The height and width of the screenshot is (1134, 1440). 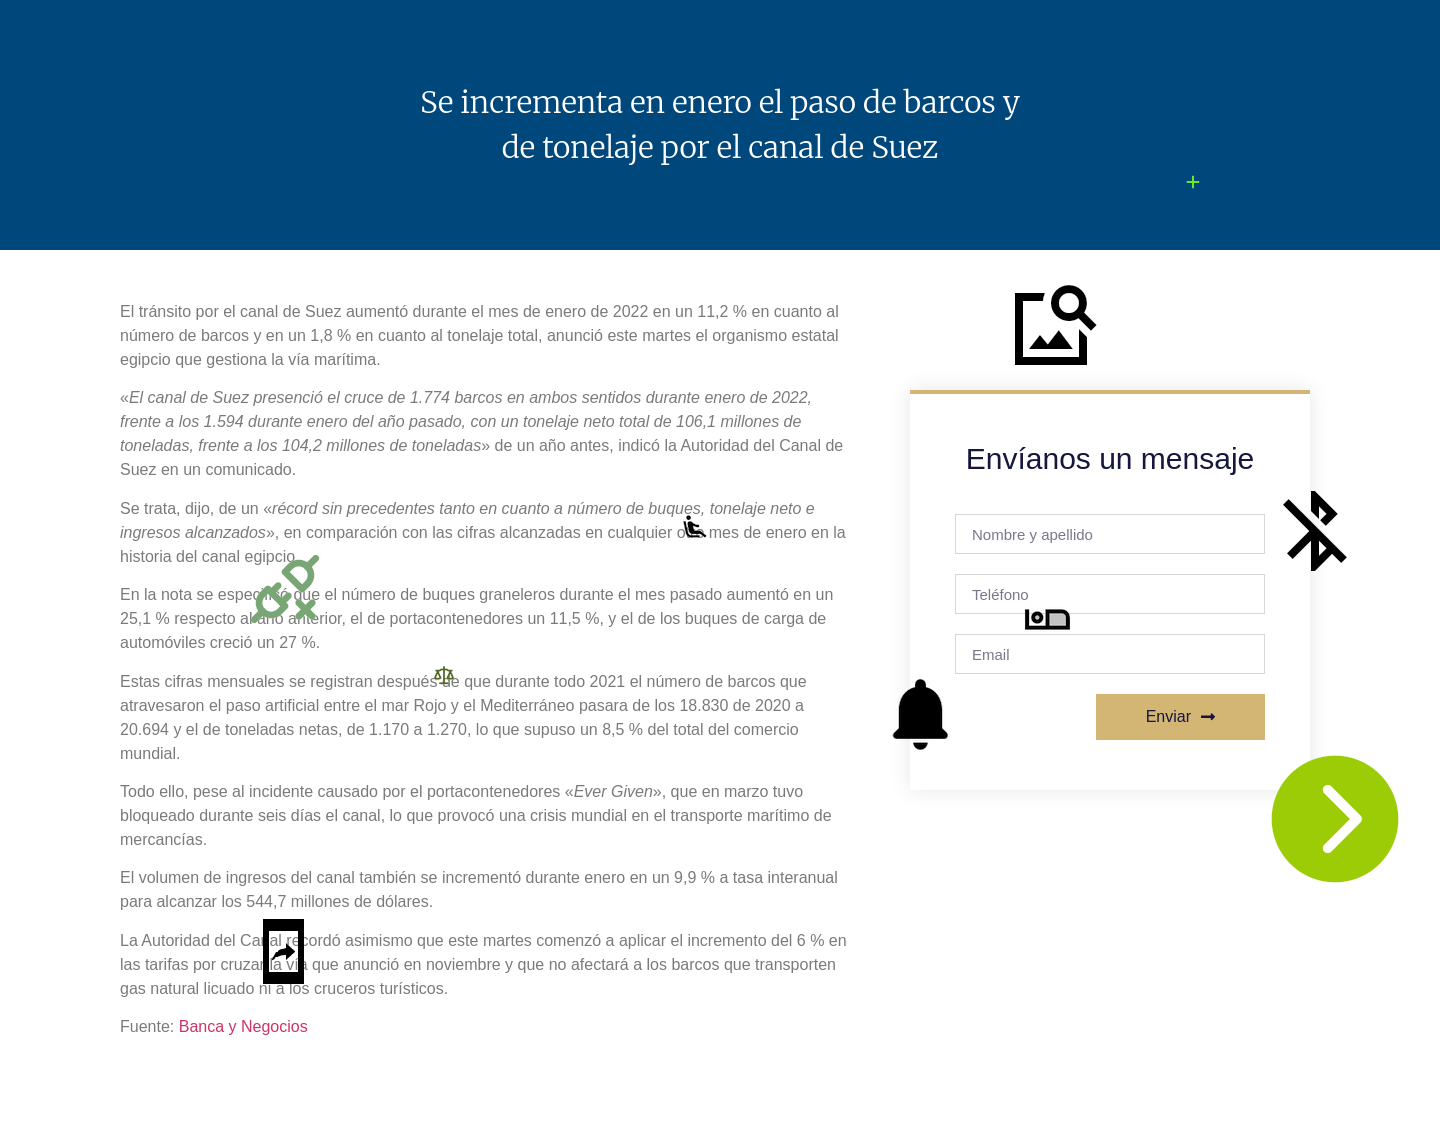 I want to click on bluetooth is currently disabled, so click(x=1315, y=531).